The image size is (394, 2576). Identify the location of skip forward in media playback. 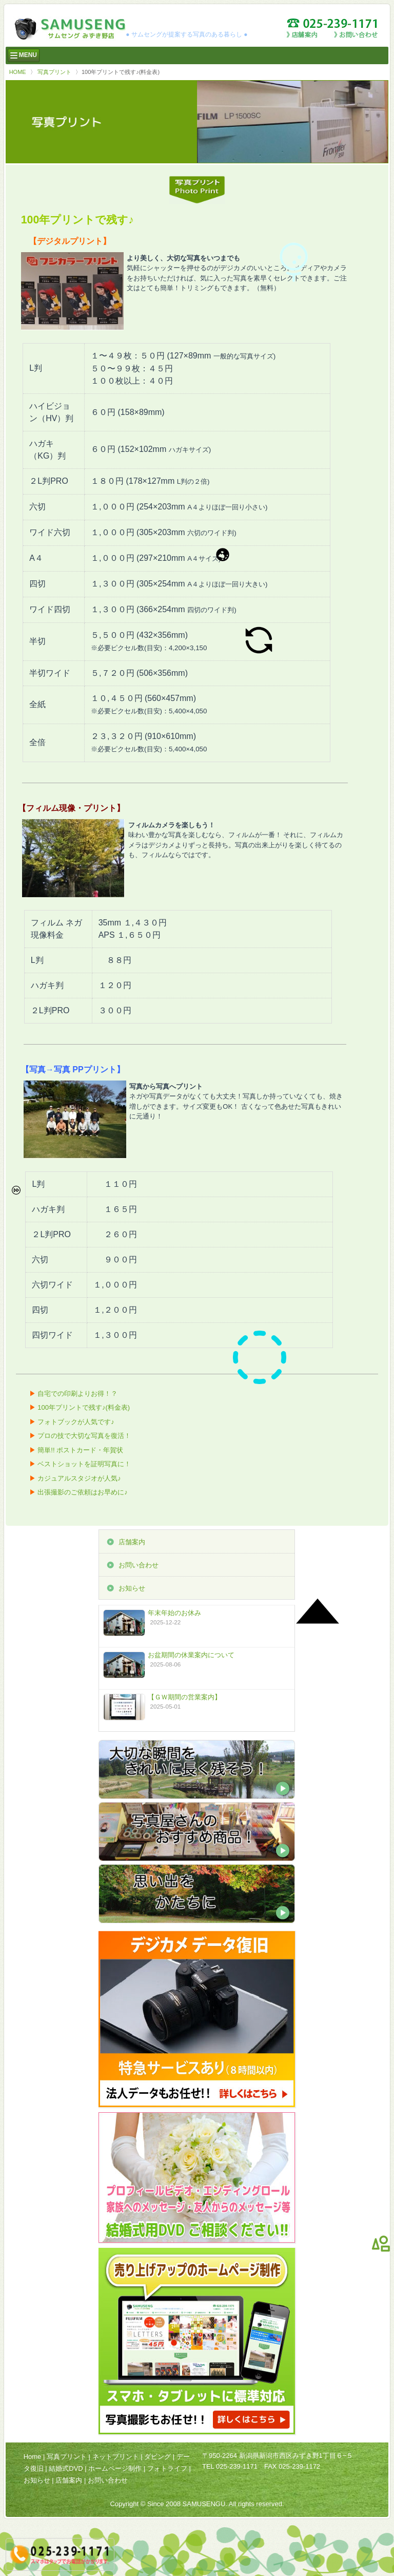
(16, 1190).